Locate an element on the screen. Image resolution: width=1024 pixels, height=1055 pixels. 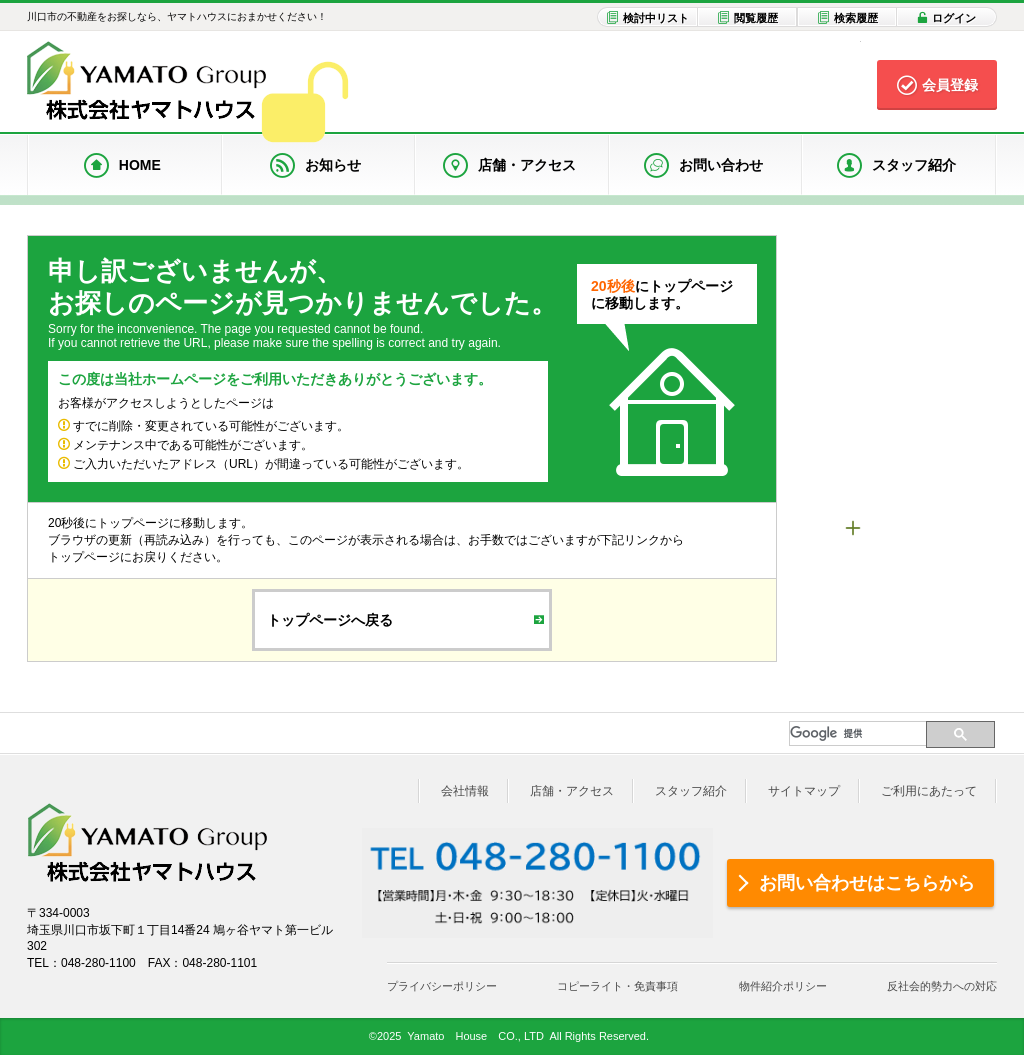
add a new item is located at coordinates (853, 528).